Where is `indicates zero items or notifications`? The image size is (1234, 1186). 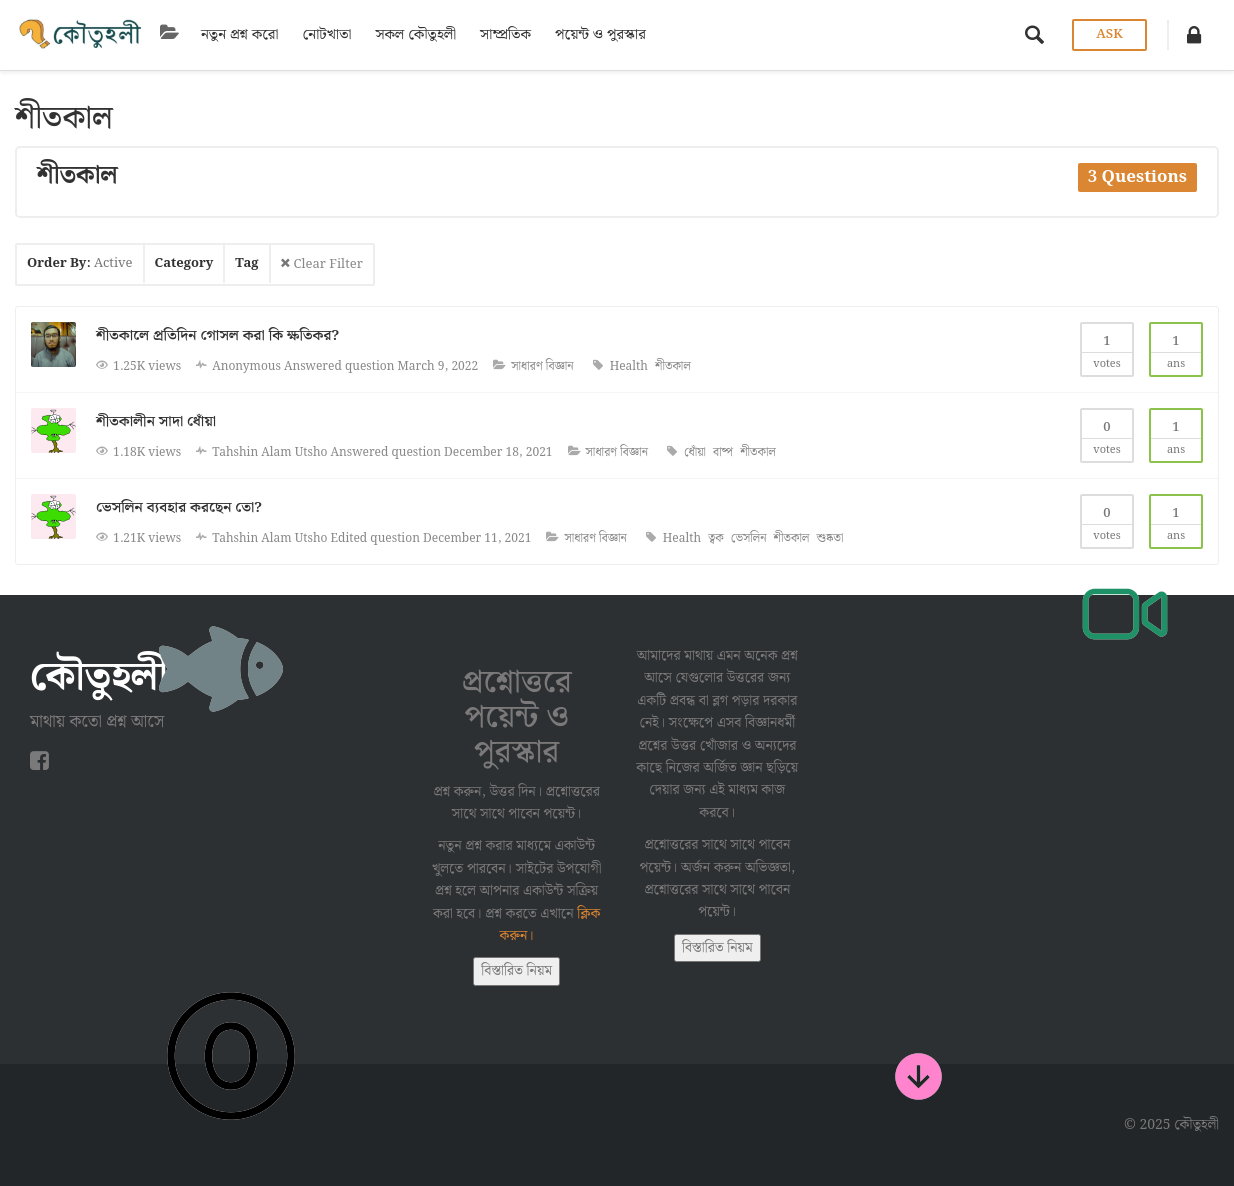 indicates zero items or notifications is located at coordinates (231, 1056).